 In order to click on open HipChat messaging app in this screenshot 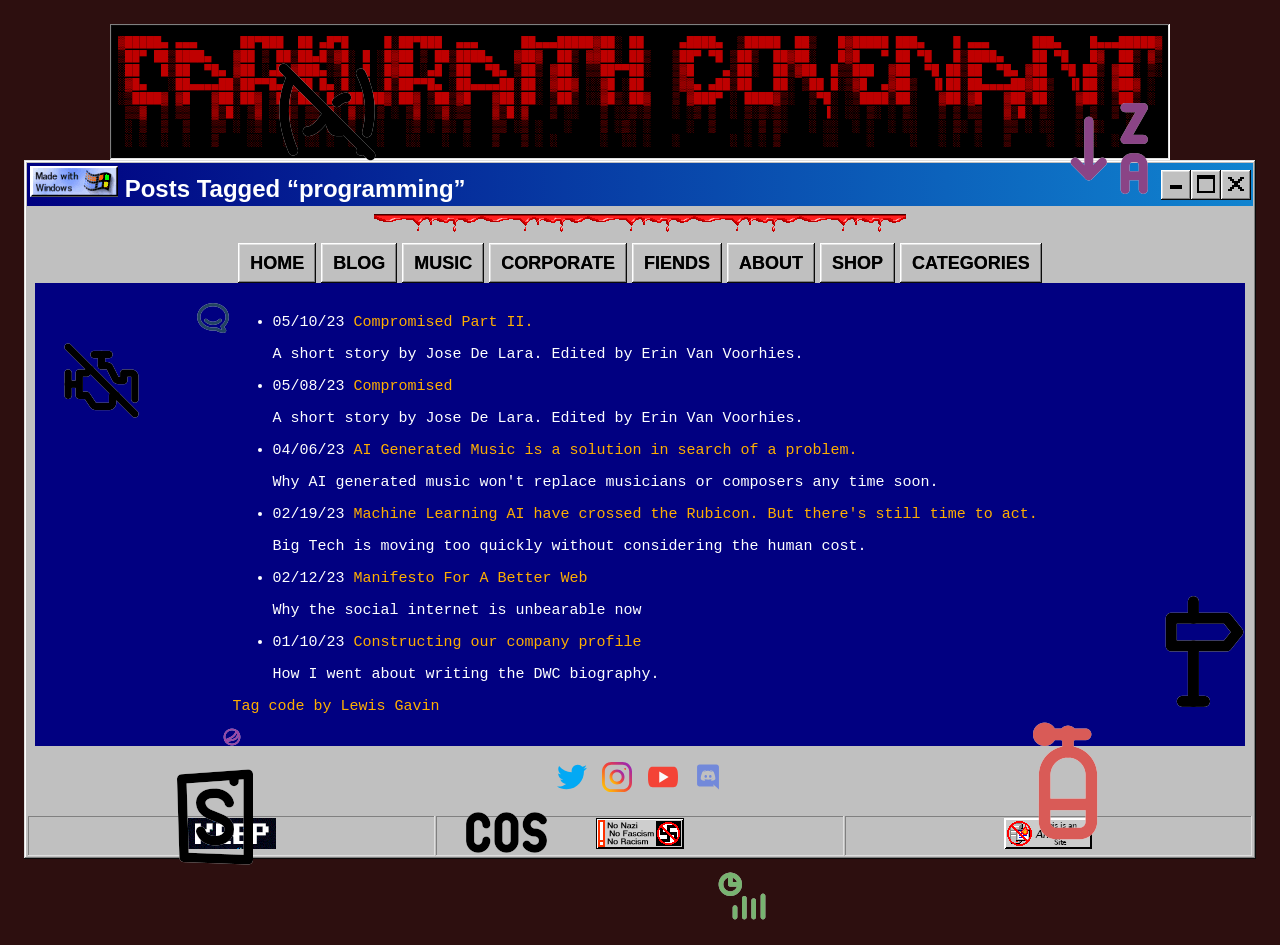, I will do `click(213, 318)`.